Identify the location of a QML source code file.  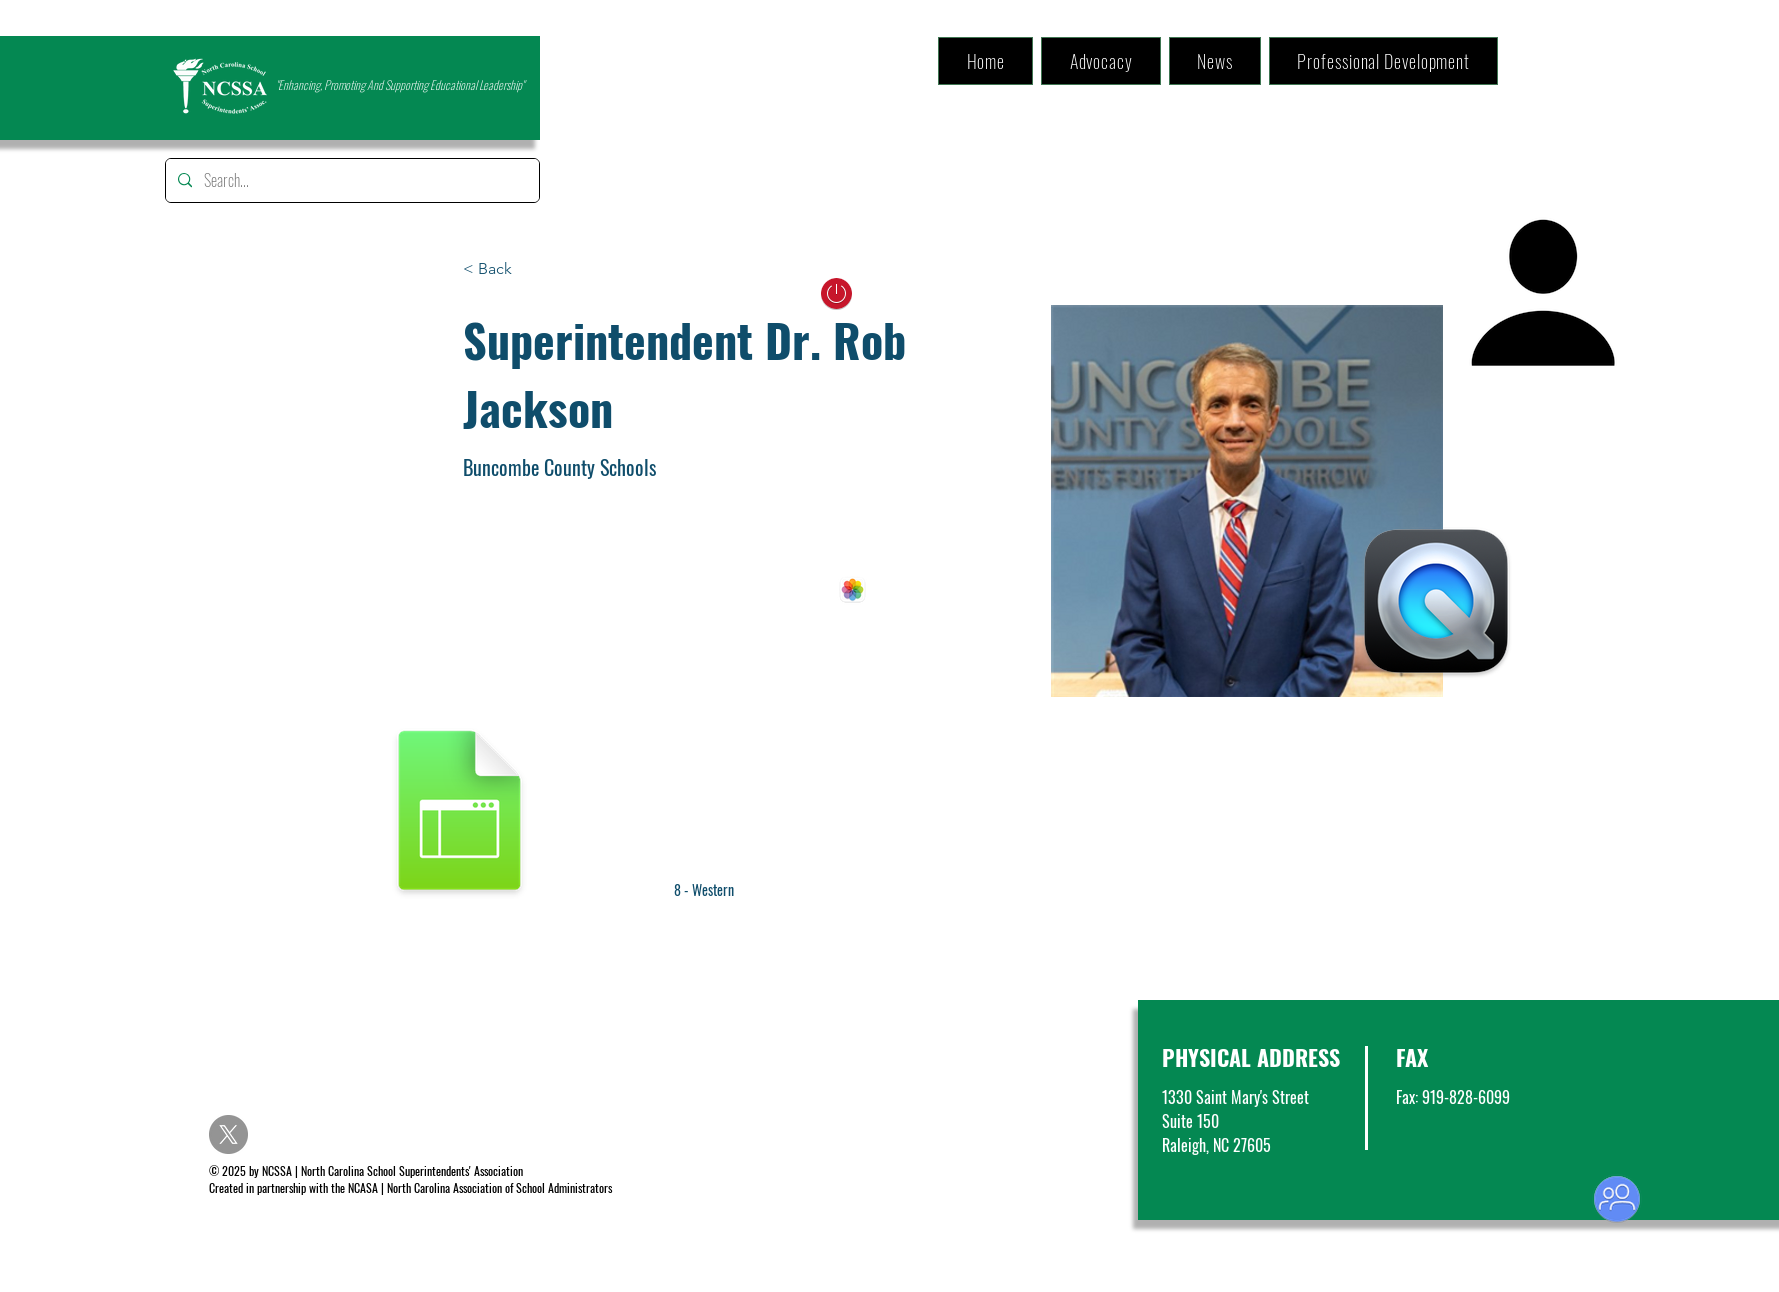
(459, 813).